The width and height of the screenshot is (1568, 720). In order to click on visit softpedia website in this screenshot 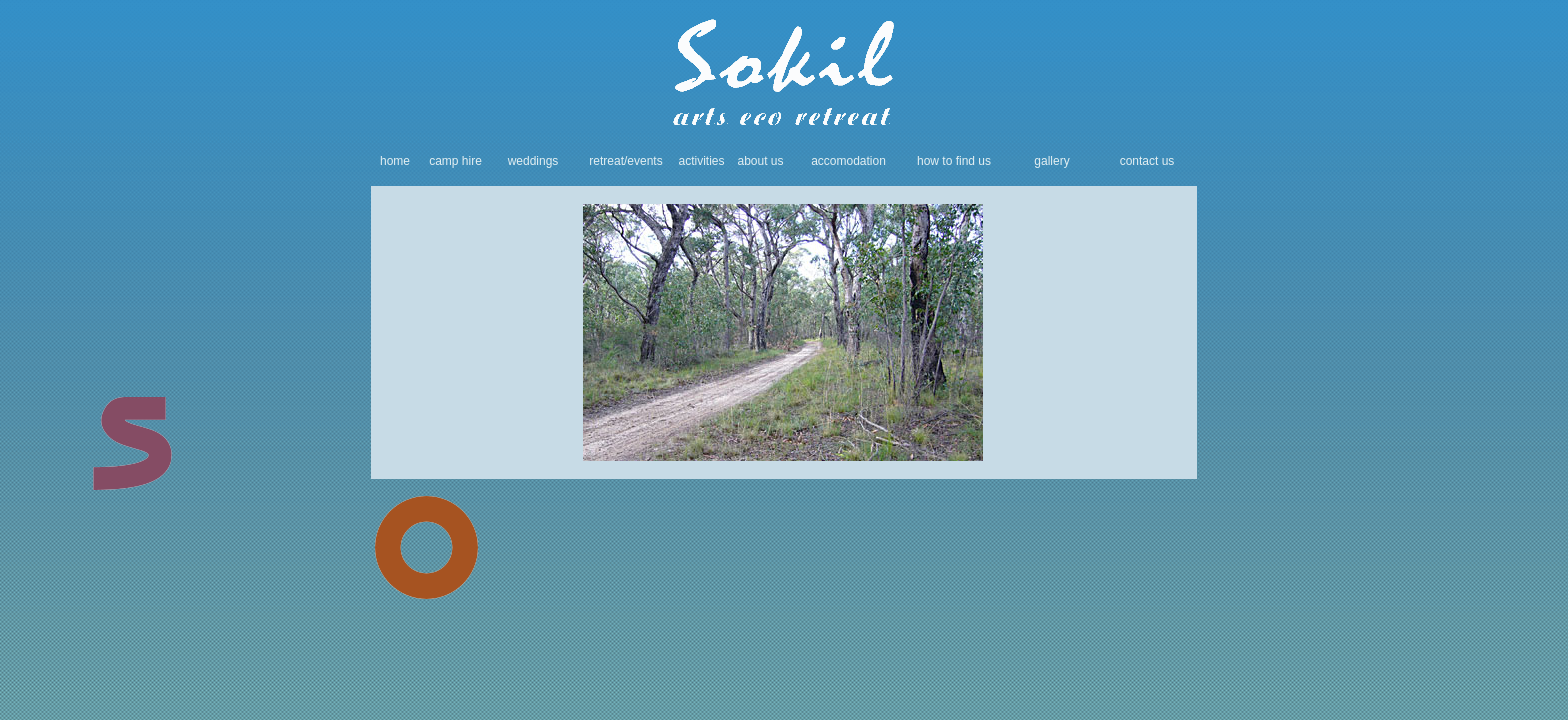, I will do `click(132, 443)`.